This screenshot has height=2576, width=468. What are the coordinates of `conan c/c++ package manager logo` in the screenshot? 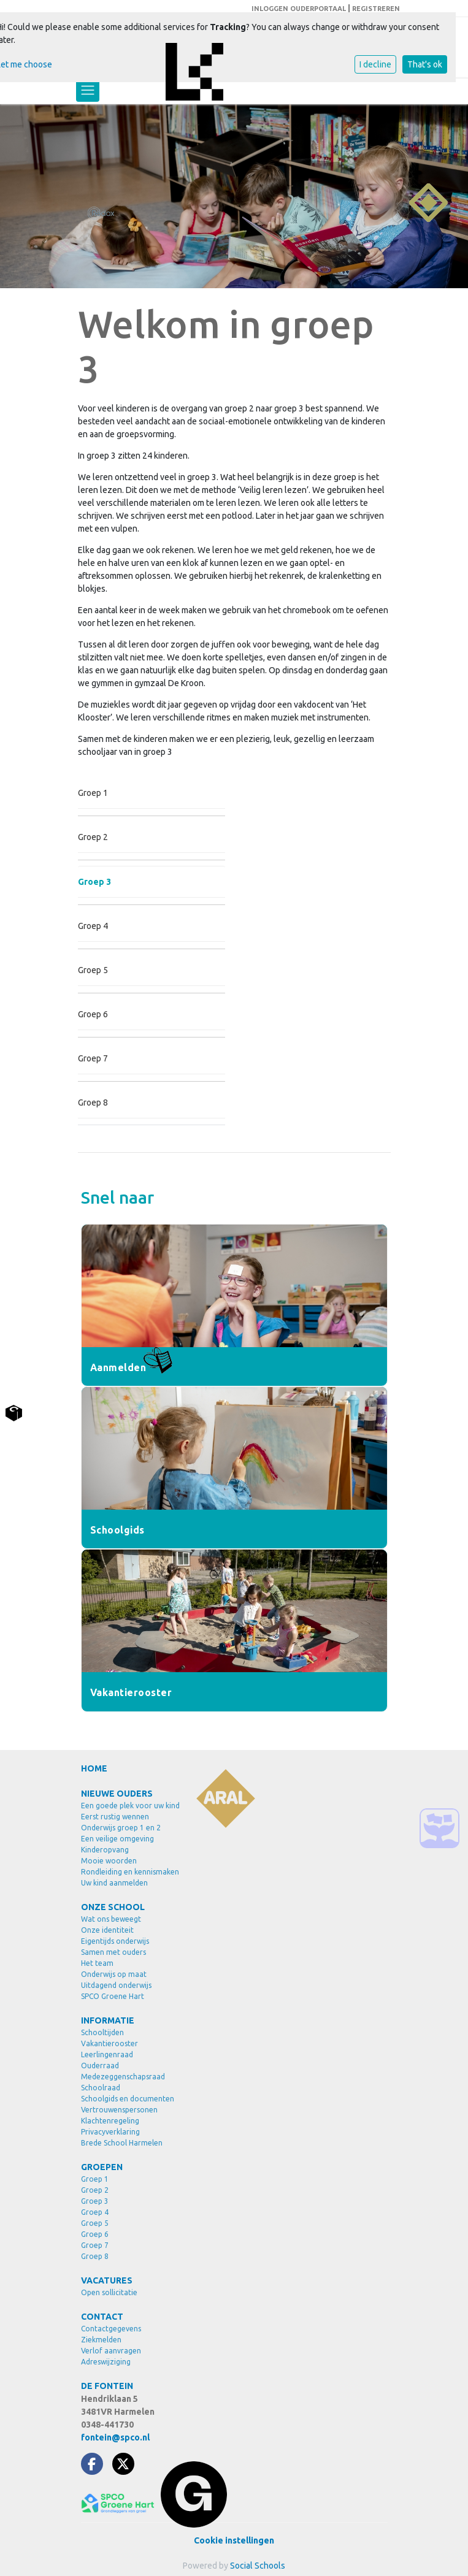 It's located at (13, 1413).